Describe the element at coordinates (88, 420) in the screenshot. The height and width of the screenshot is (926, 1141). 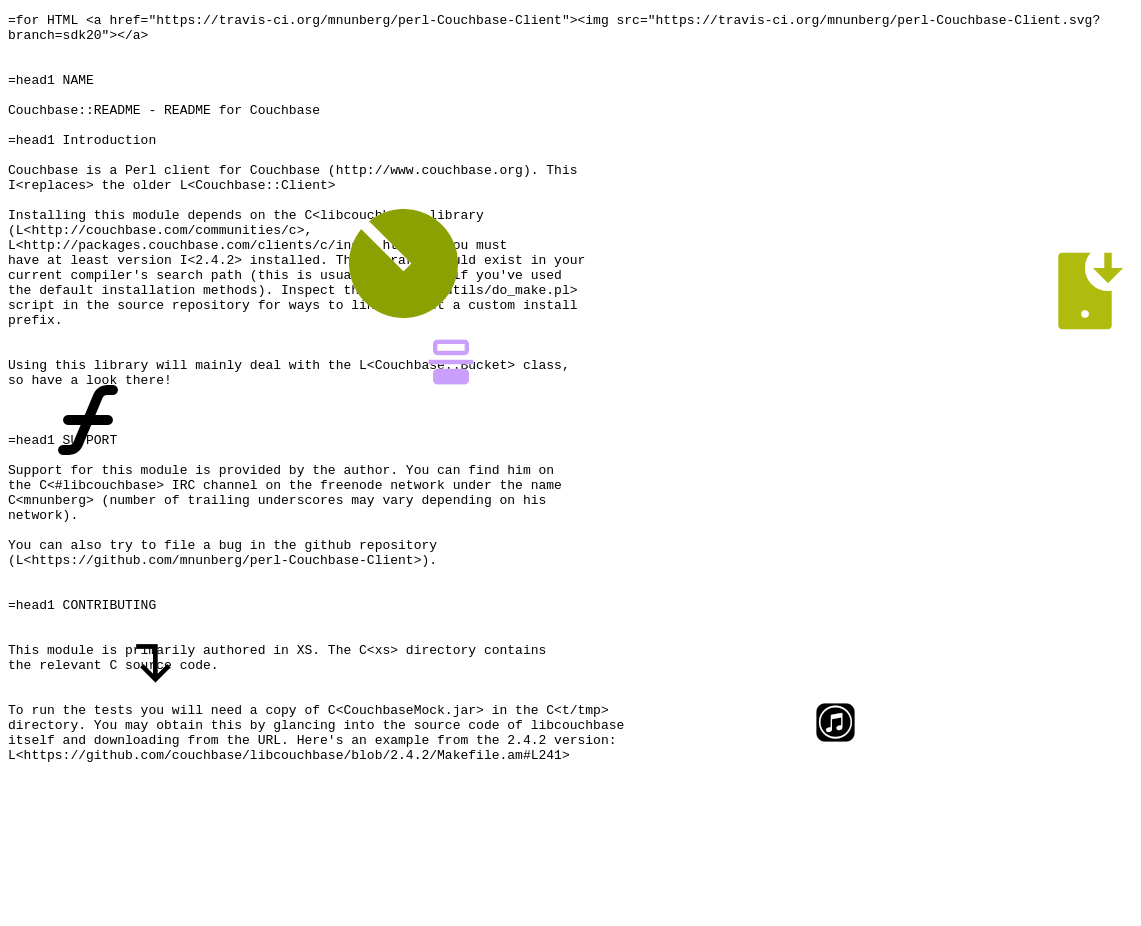
I see `indicates florin or dutch guilder currency` at that location.